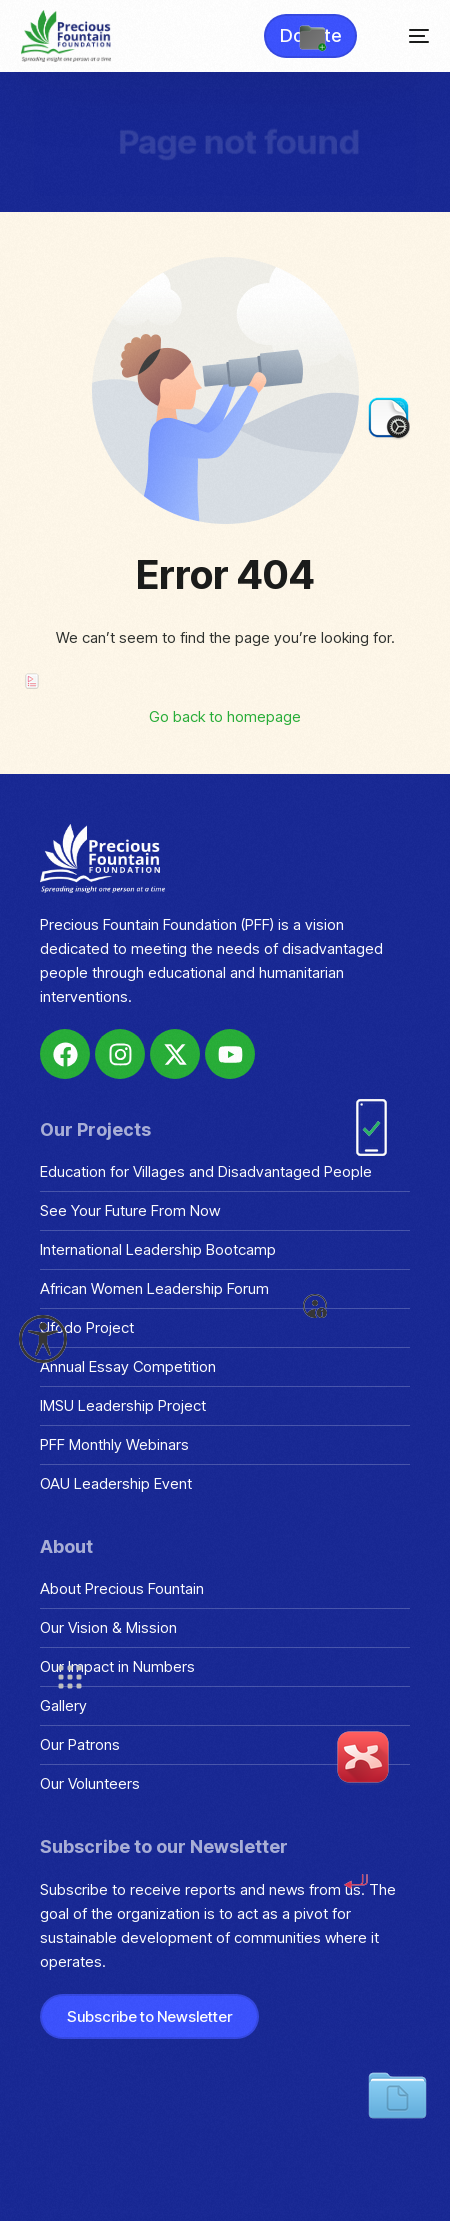 The image size is (450, 2221). What do you see at coordinates (397, 2095) in the screenshot?
I see `open your documents folder` at bounding box center [397, 2095].